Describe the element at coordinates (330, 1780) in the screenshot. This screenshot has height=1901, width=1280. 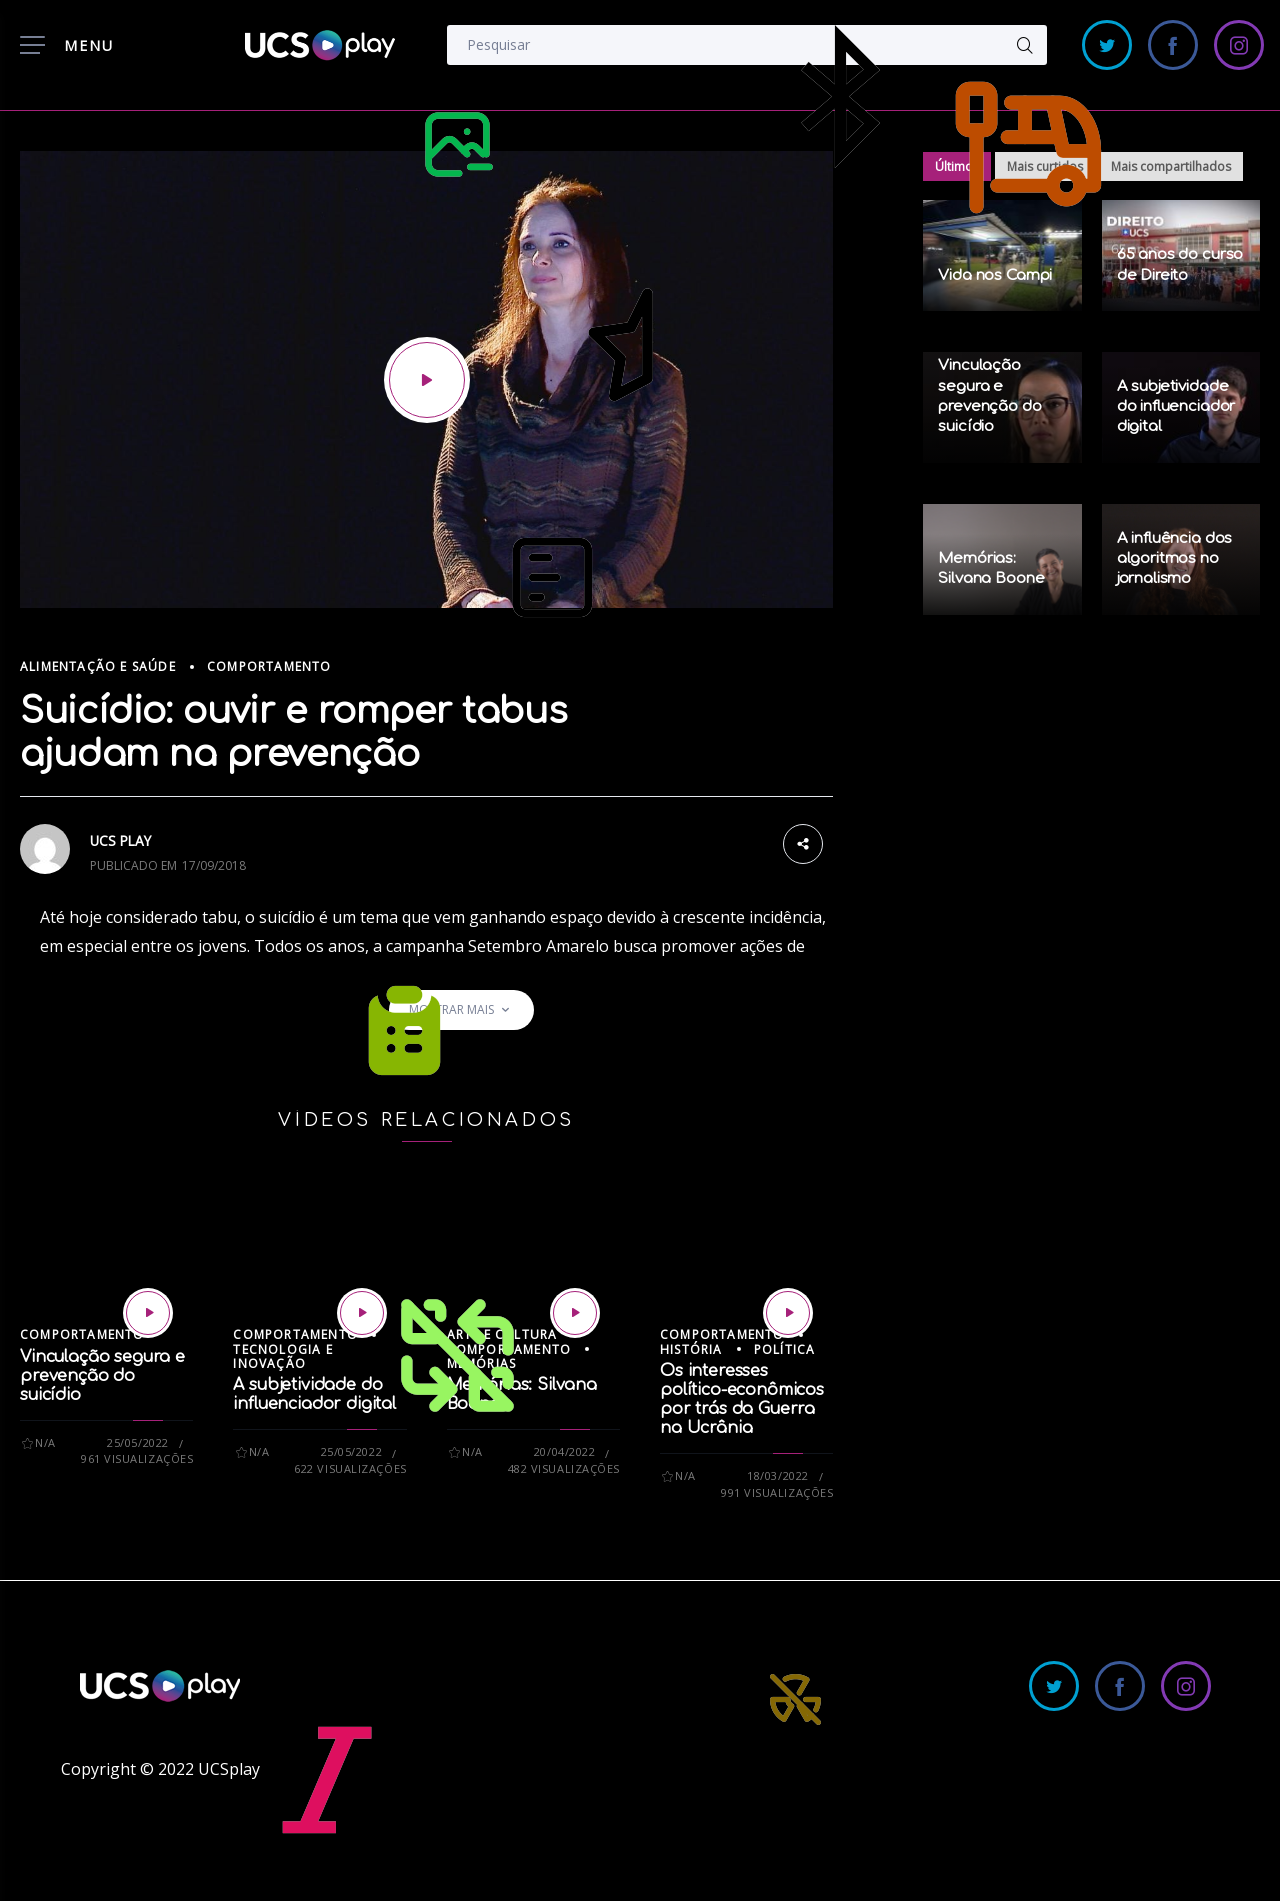
I see `apply italic formatting to selected text` at that location.